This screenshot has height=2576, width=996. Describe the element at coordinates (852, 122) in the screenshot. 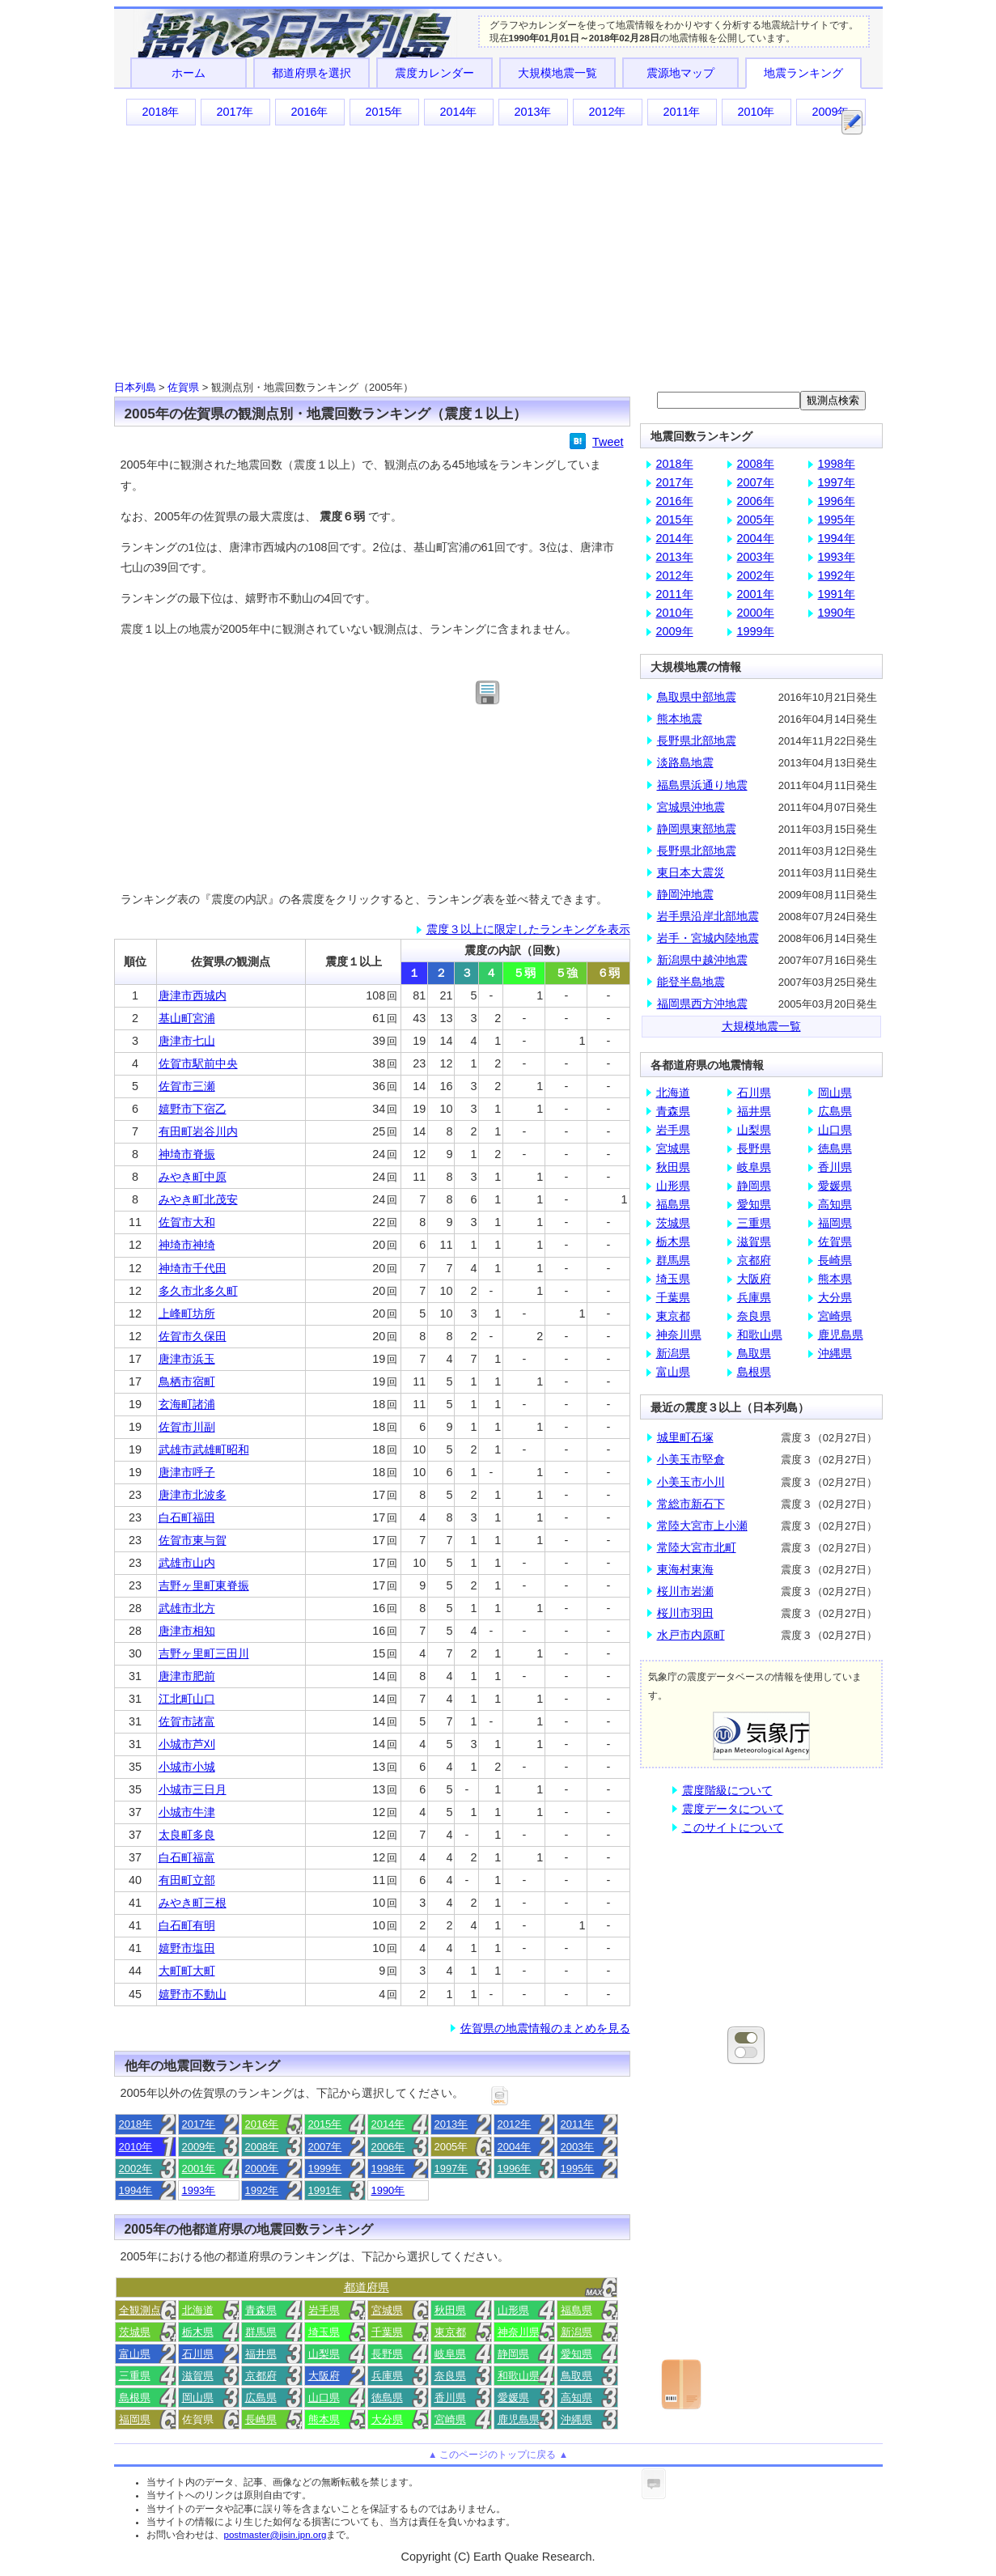

I see `open gedit text editor` at that location.